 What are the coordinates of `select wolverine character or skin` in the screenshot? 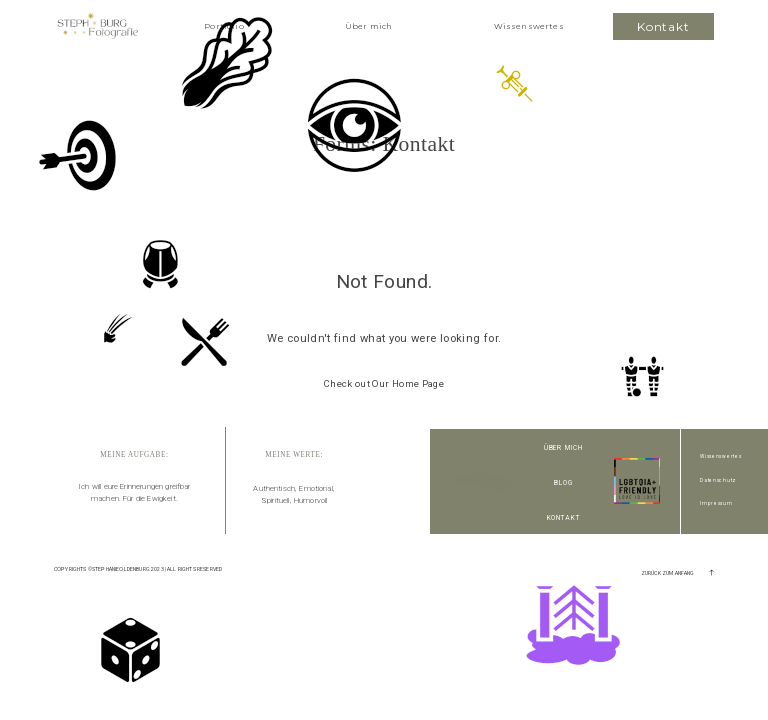 It's located at (119, 328).